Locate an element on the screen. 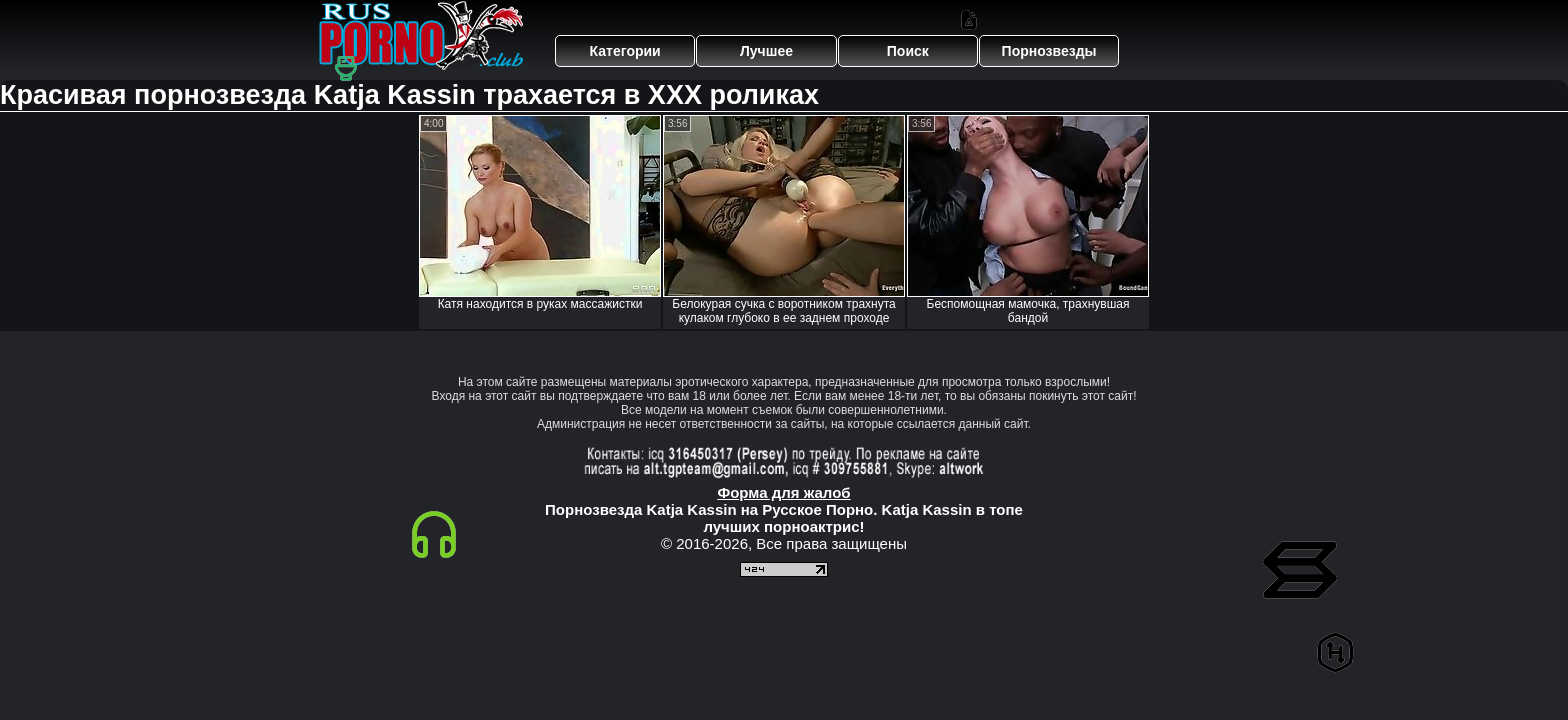  view file changes or differences is located at coordinates (969, 20).